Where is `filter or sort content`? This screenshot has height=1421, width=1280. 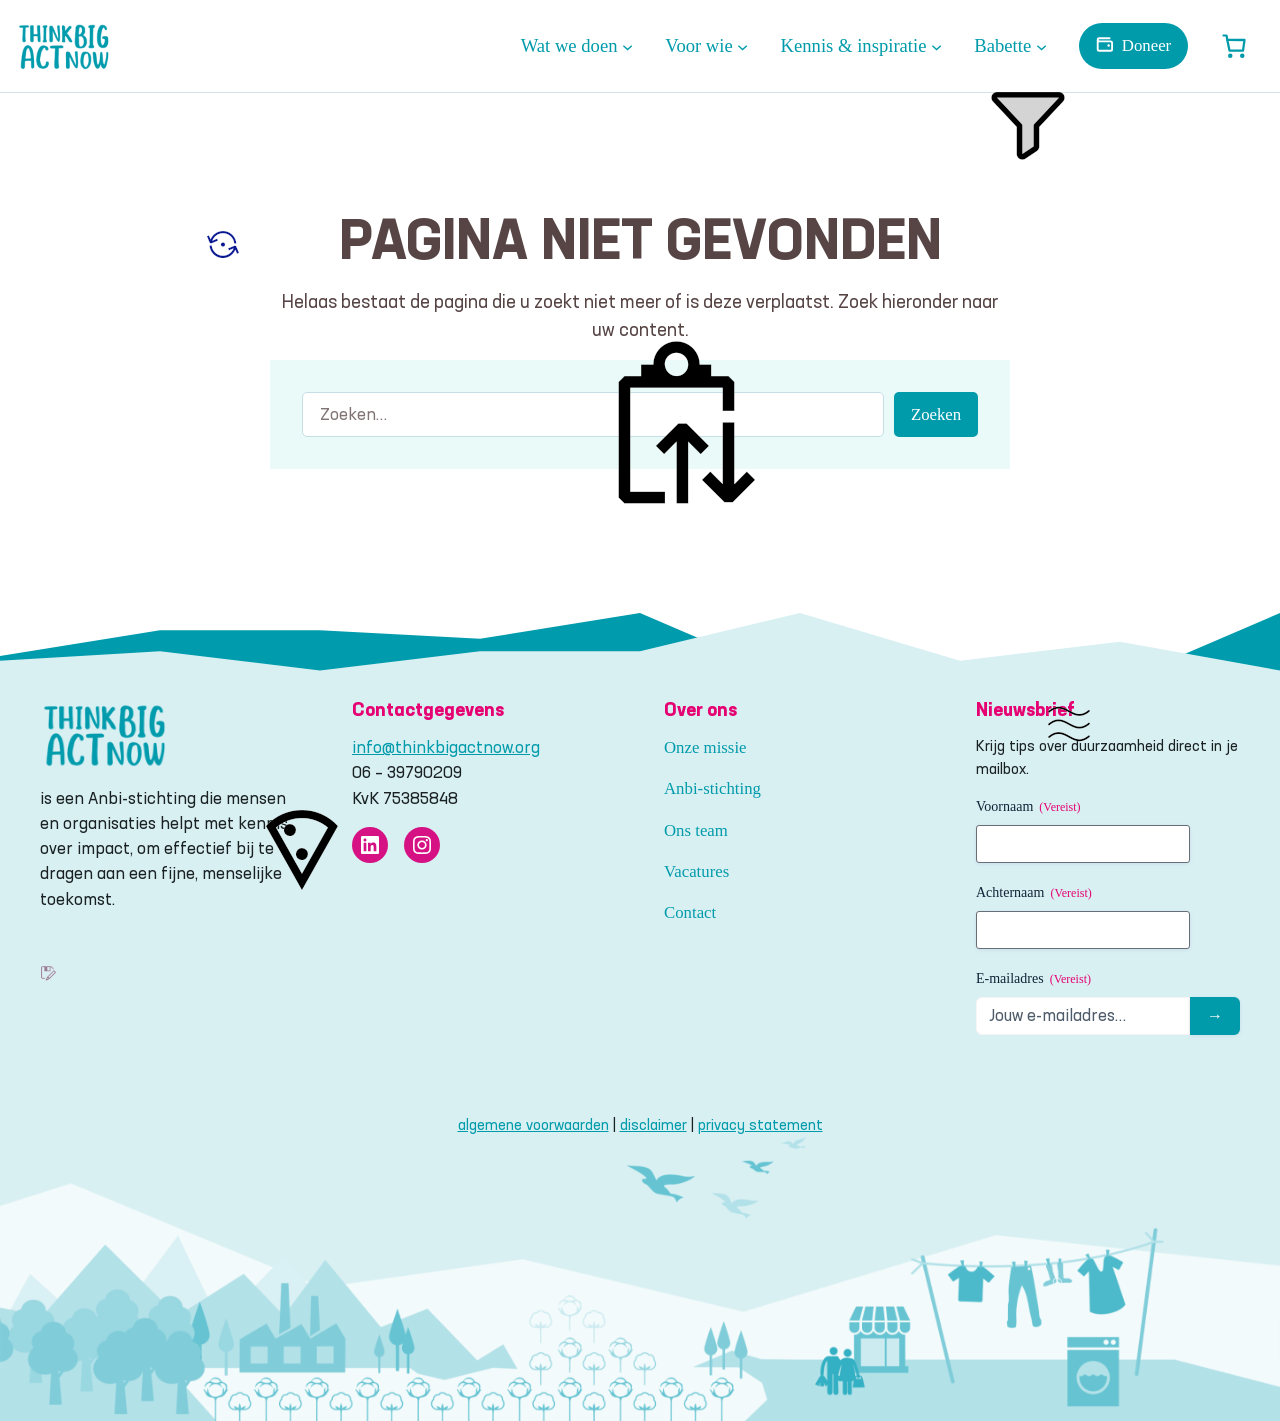
filter or sort content is located at coordinates (1028, 123).